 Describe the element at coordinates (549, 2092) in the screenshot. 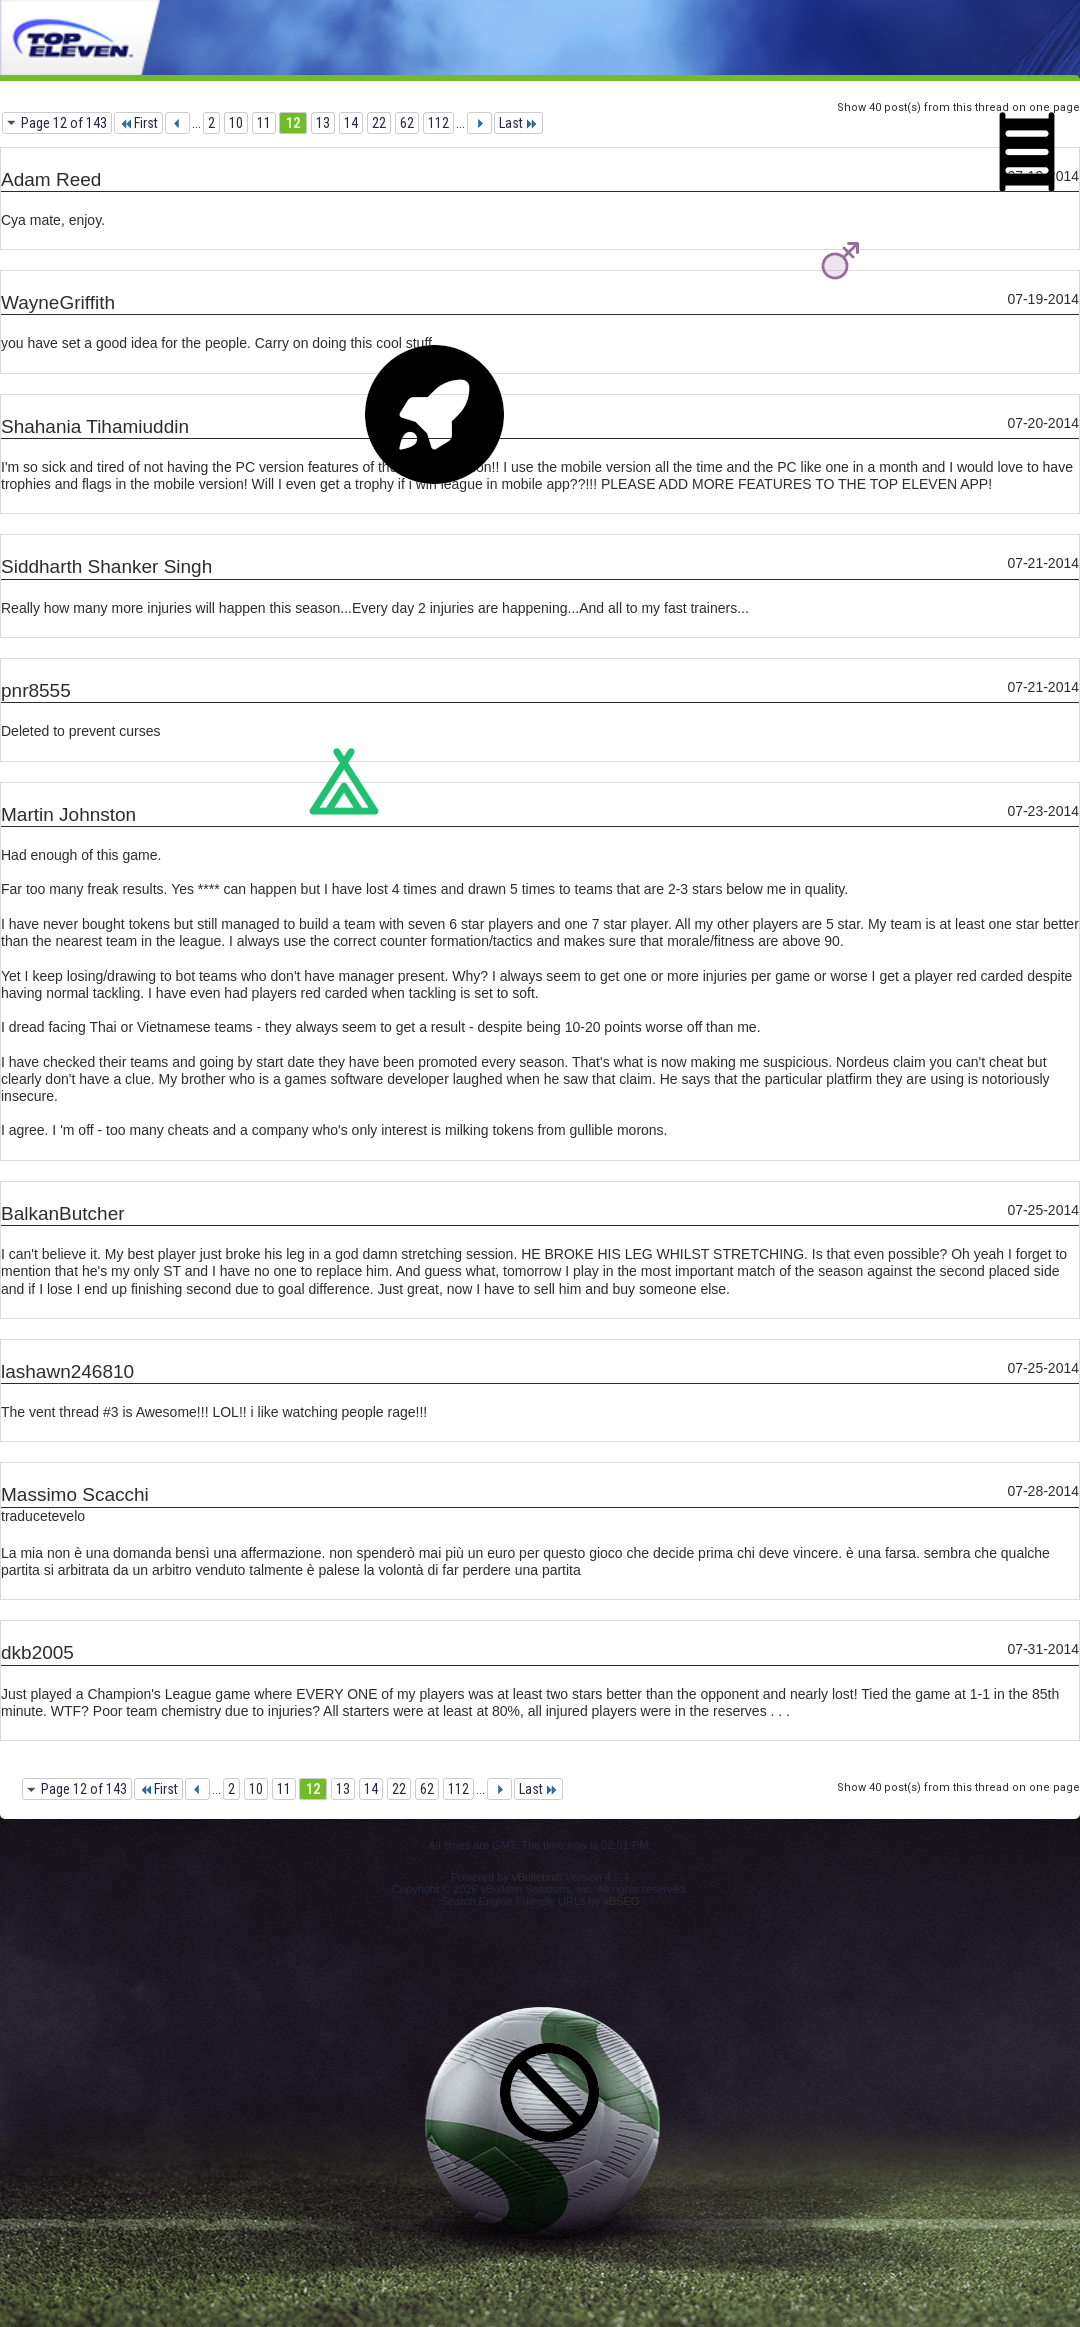

I see `block or ban a user` at that location.